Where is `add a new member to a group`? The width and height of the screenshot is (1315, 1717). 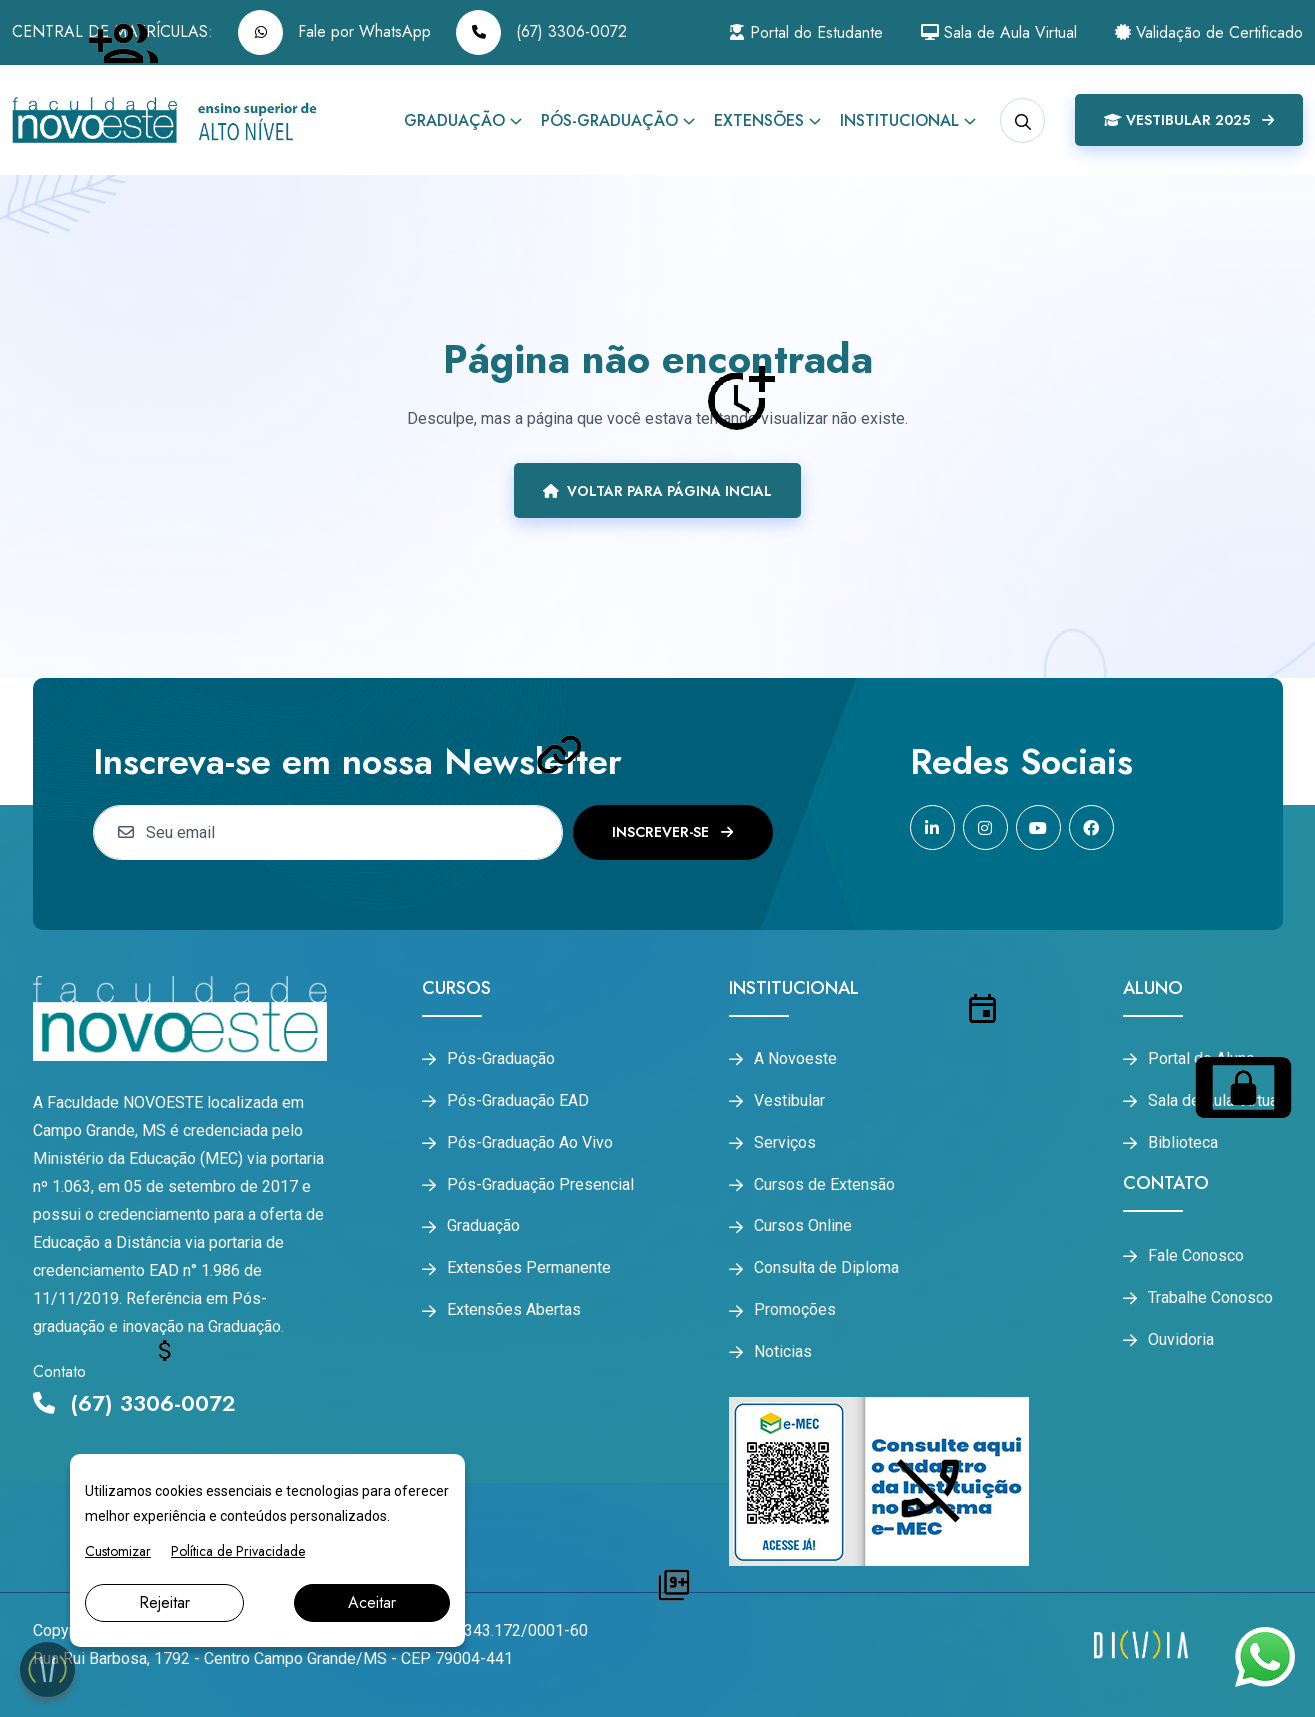 add a new member to a group is located at coordinates (123, 43).